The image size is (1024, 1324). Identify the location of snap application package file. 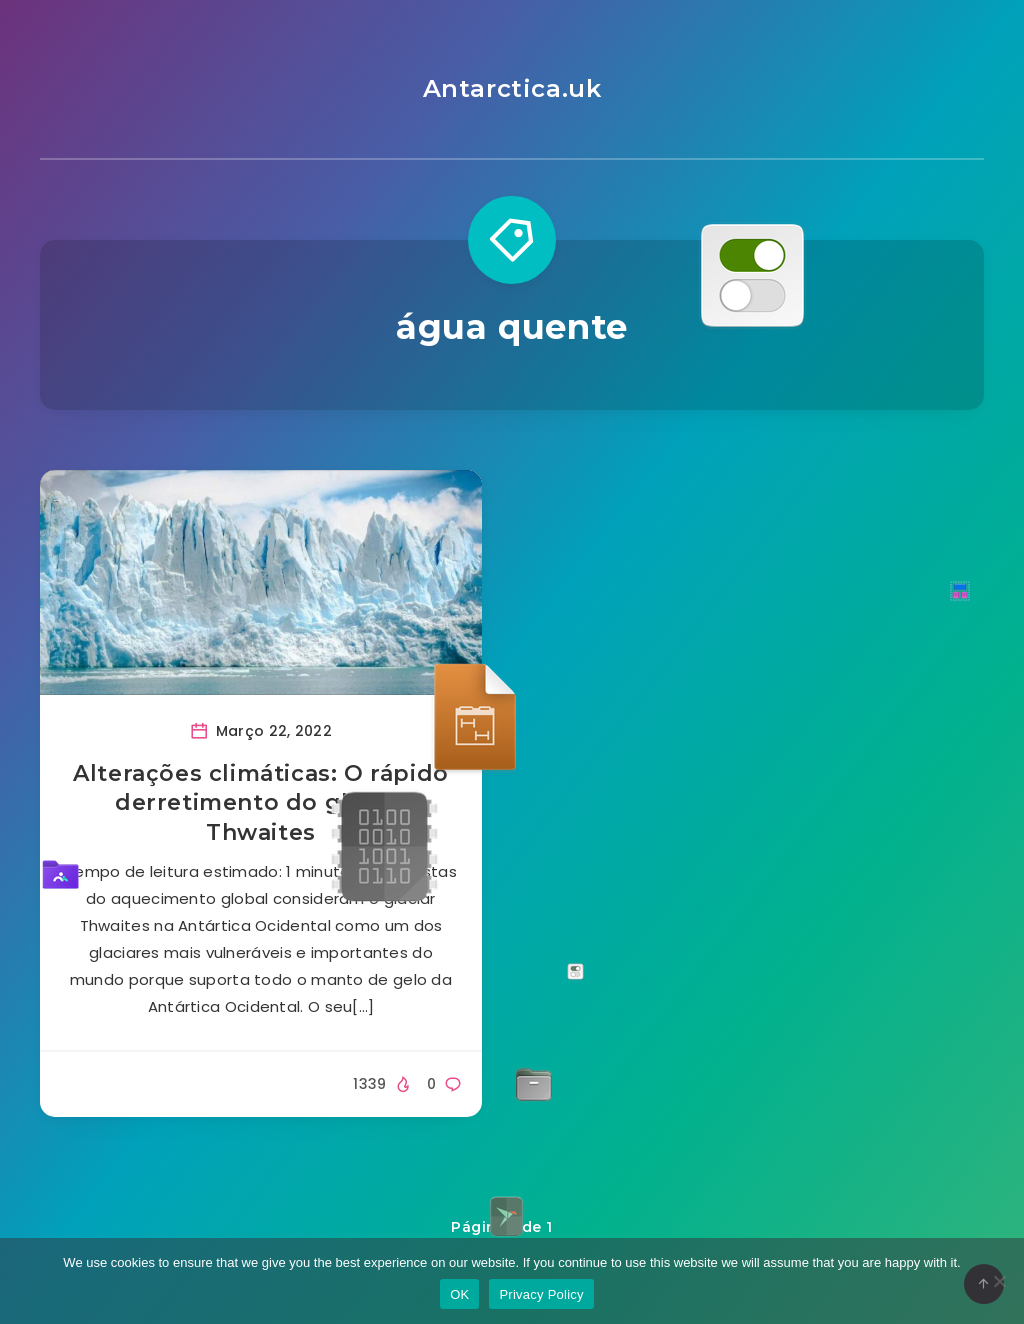
(506, 1216).